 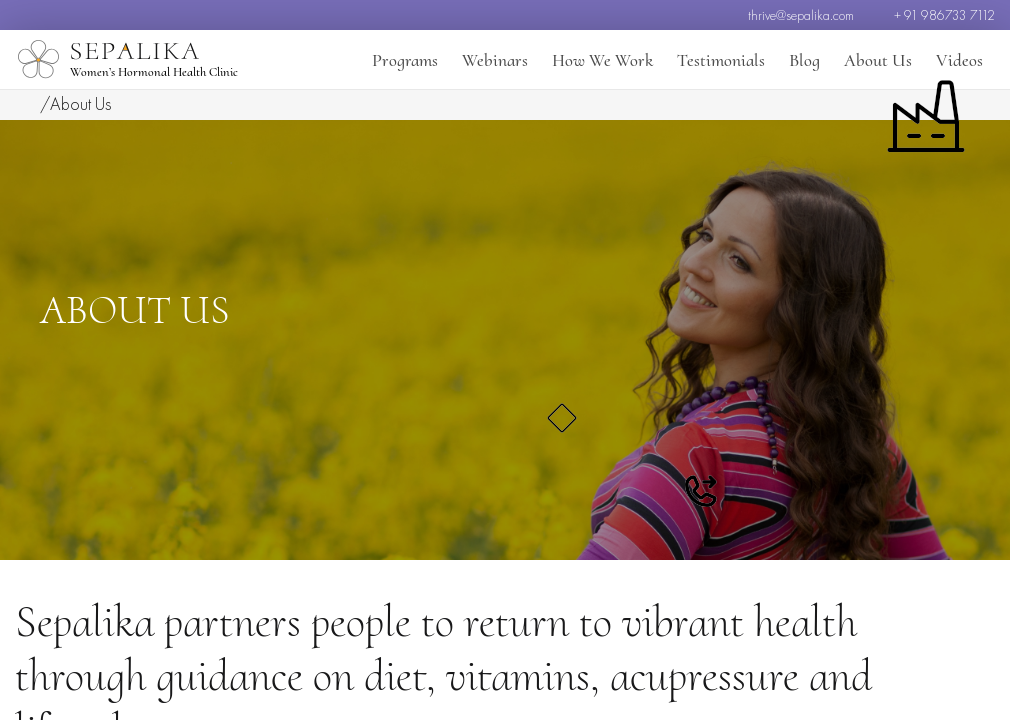 What do you see at coordinates (701, 490) in the screenshot?
I see `transfer an active call to another person` at bounding box center [701, 490].